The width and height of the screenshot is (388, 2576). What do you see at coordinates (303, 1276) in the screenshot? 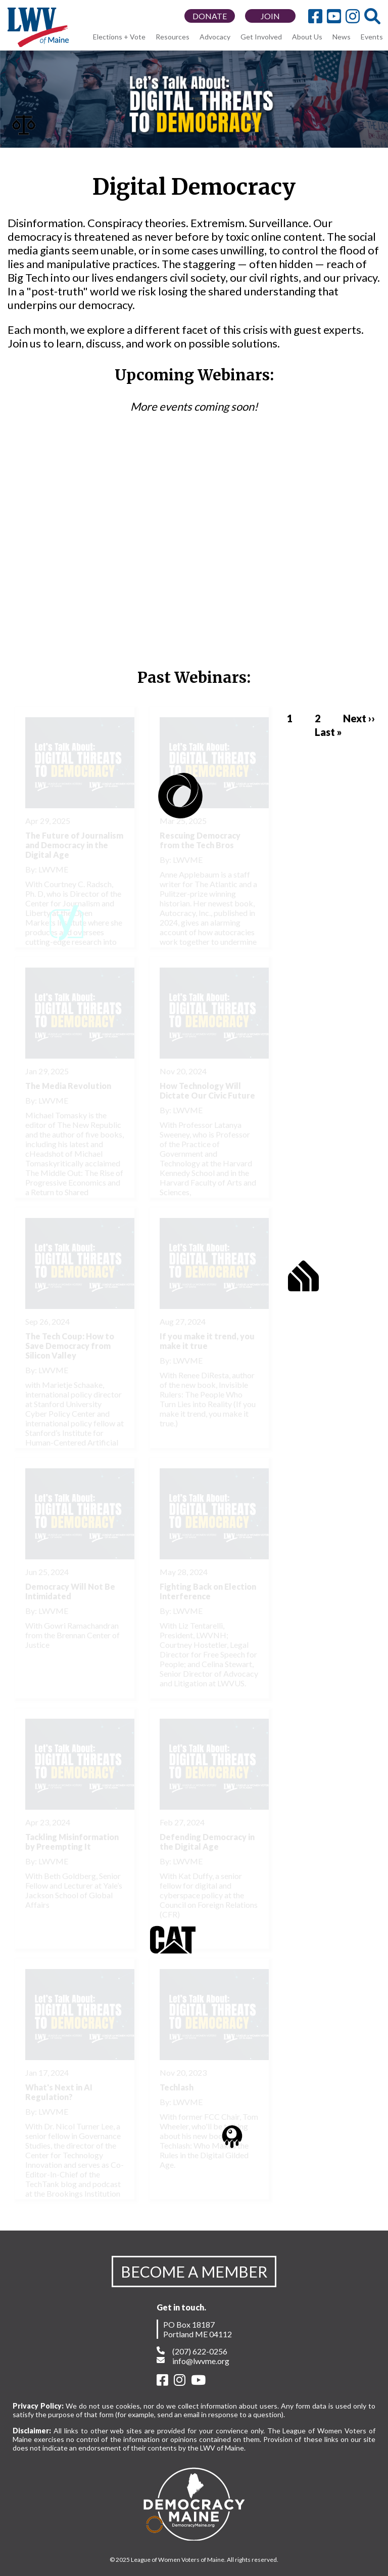
I see `open the kasa smart home app` at bounding box center [303, 1276].